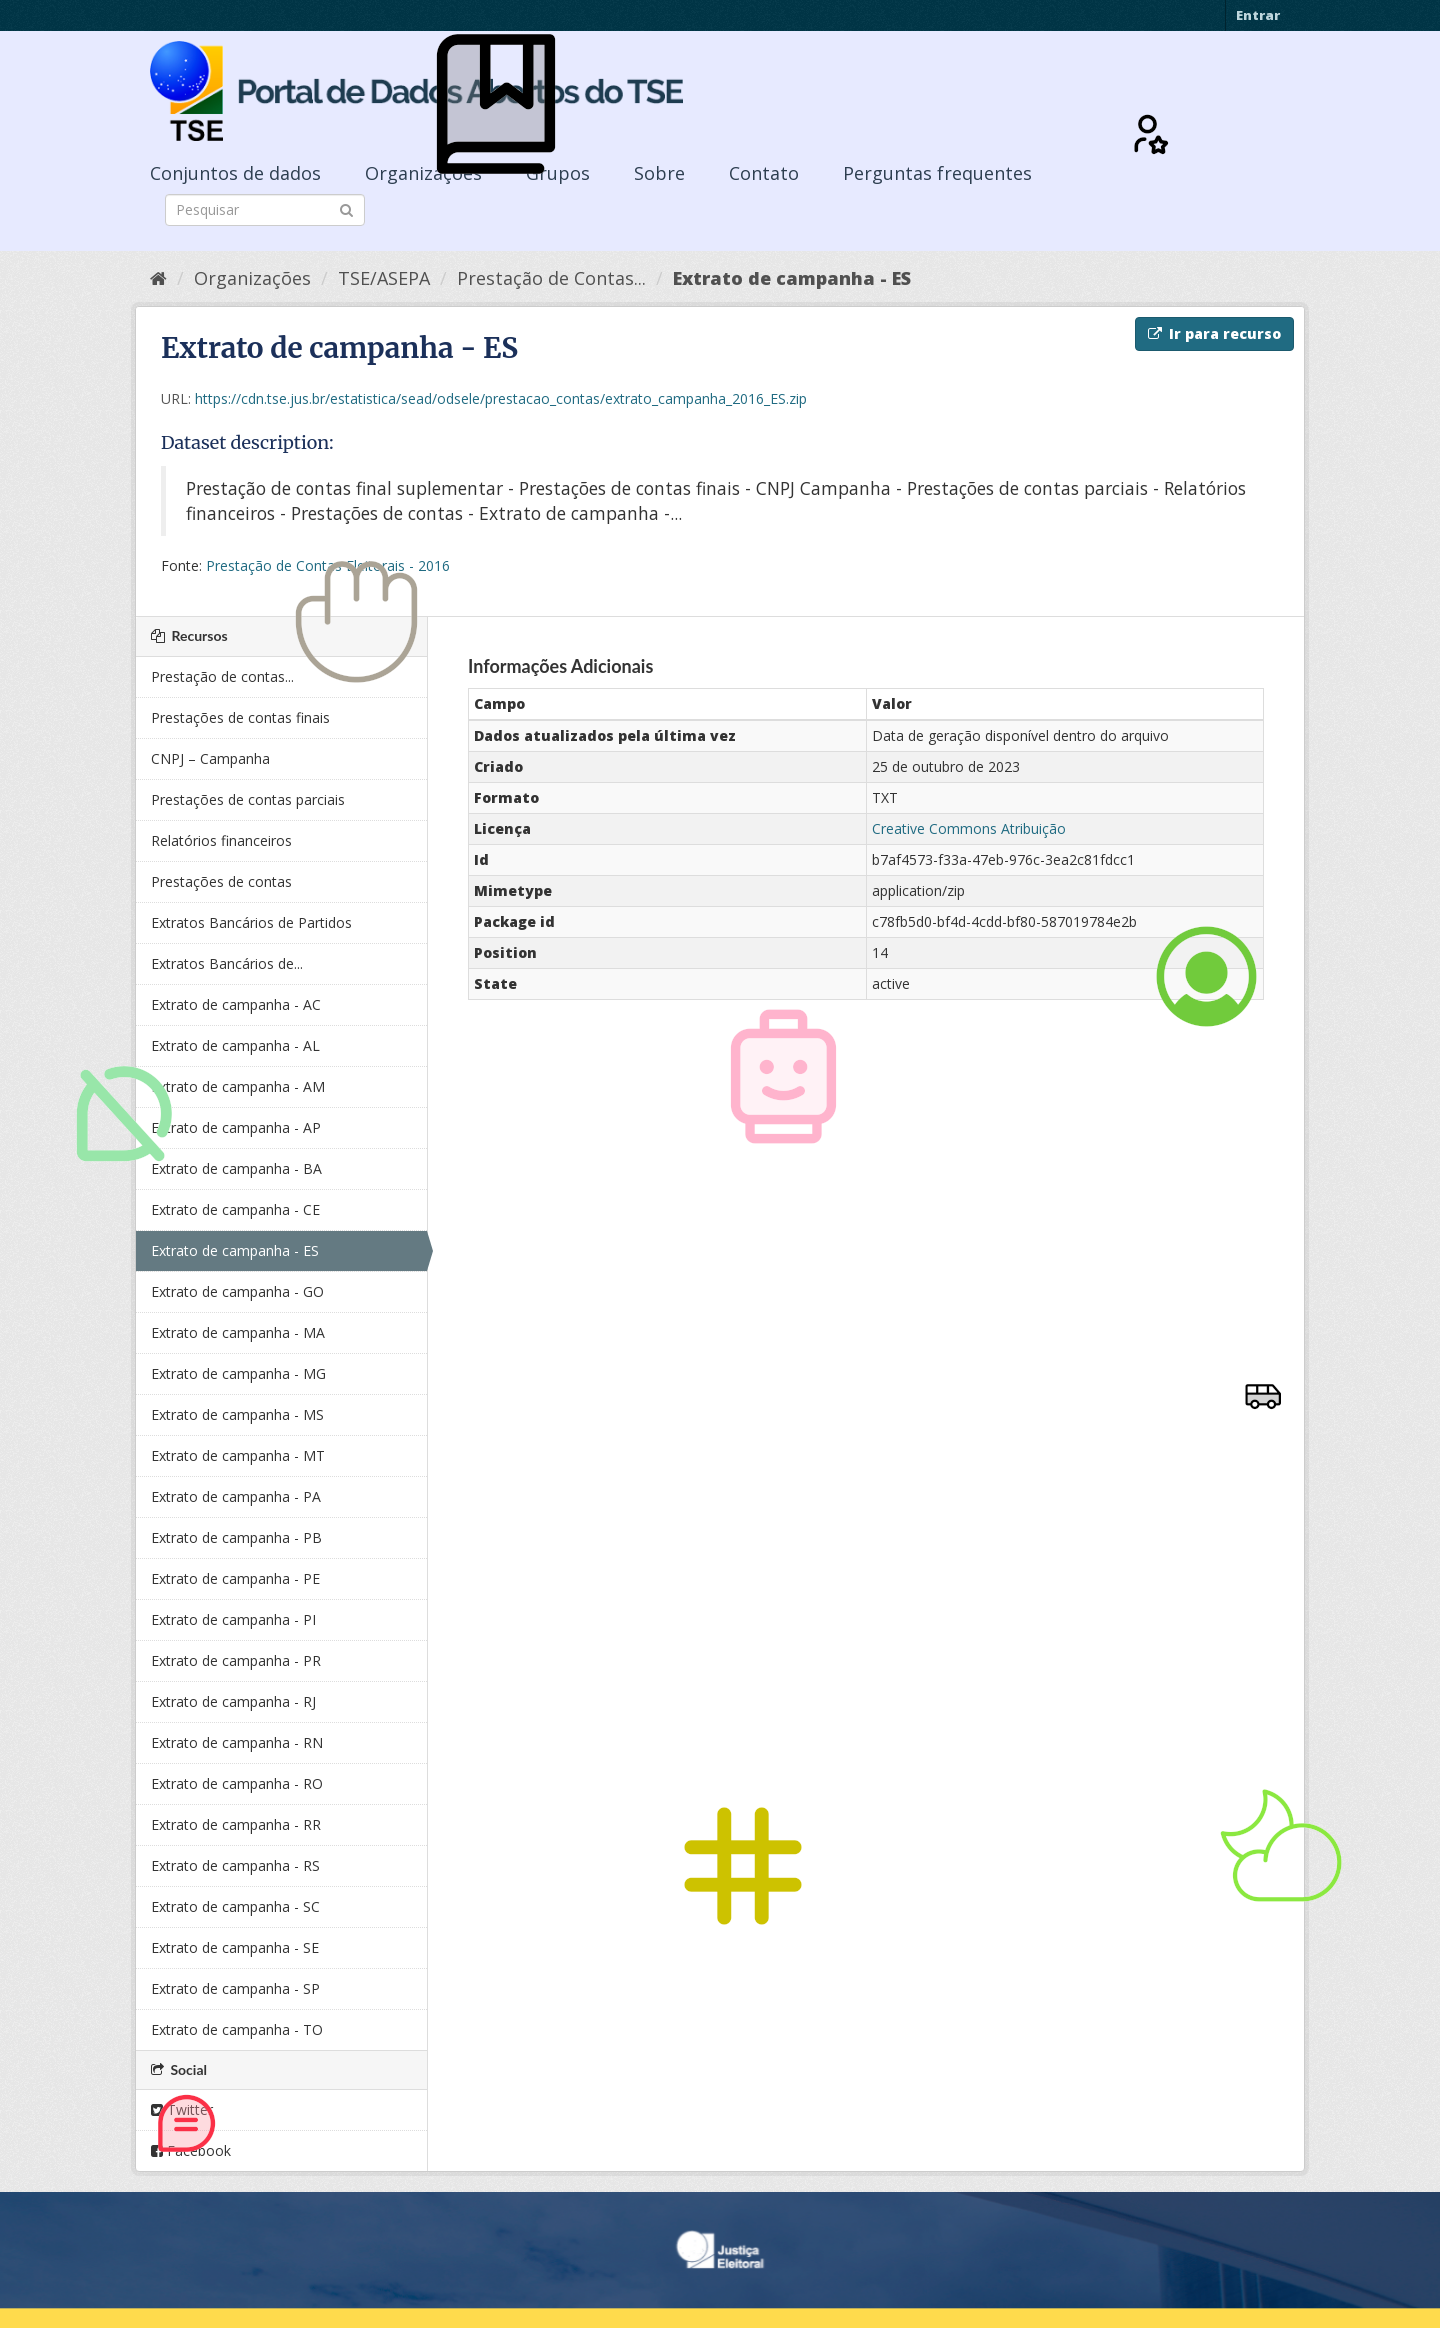  Describe the element at coordinates (1206, 976) in the screenshot. I see `view your profile` at that location.